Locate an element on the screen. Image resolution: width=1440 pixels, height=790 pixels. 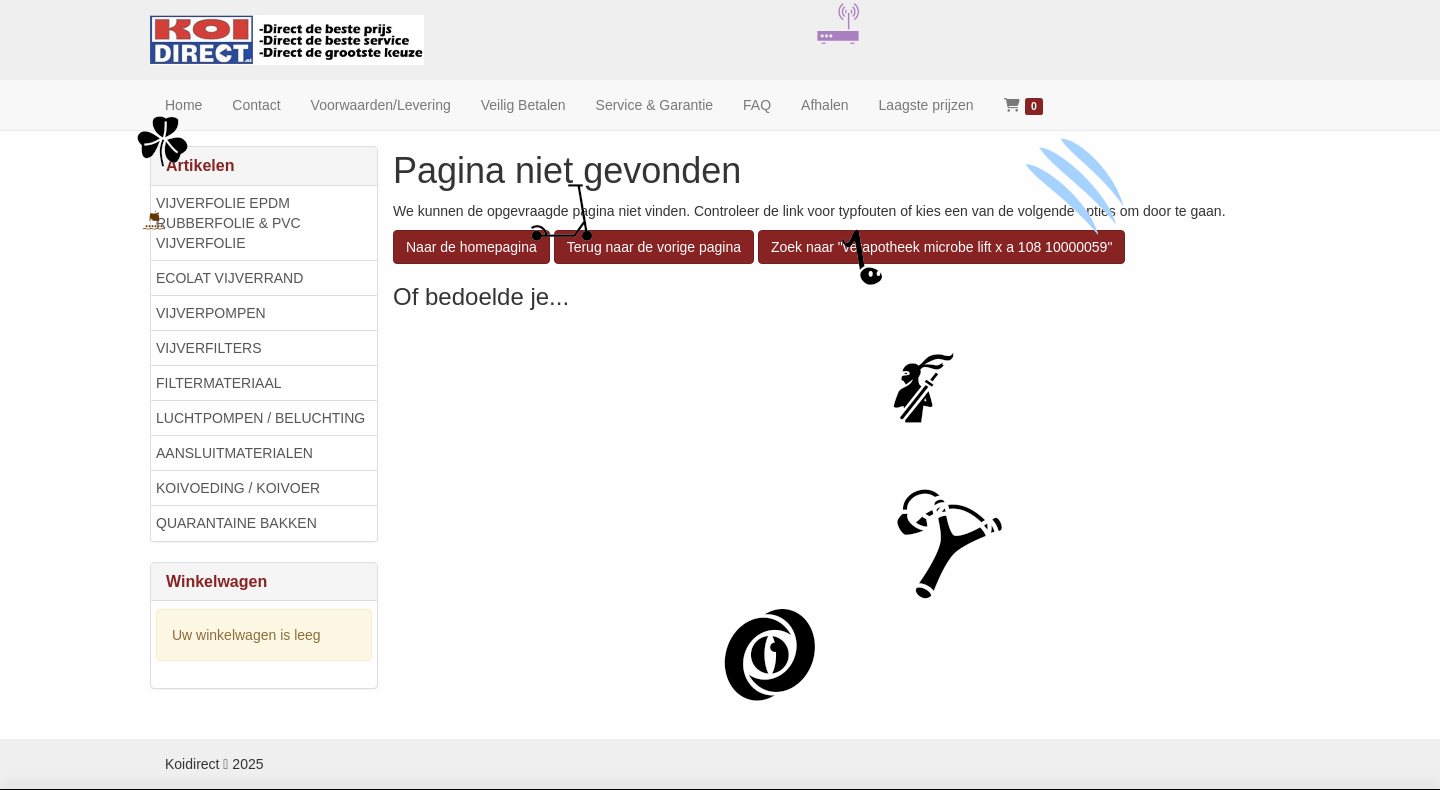
access wifi router settings is located at coordinates (838, 23).